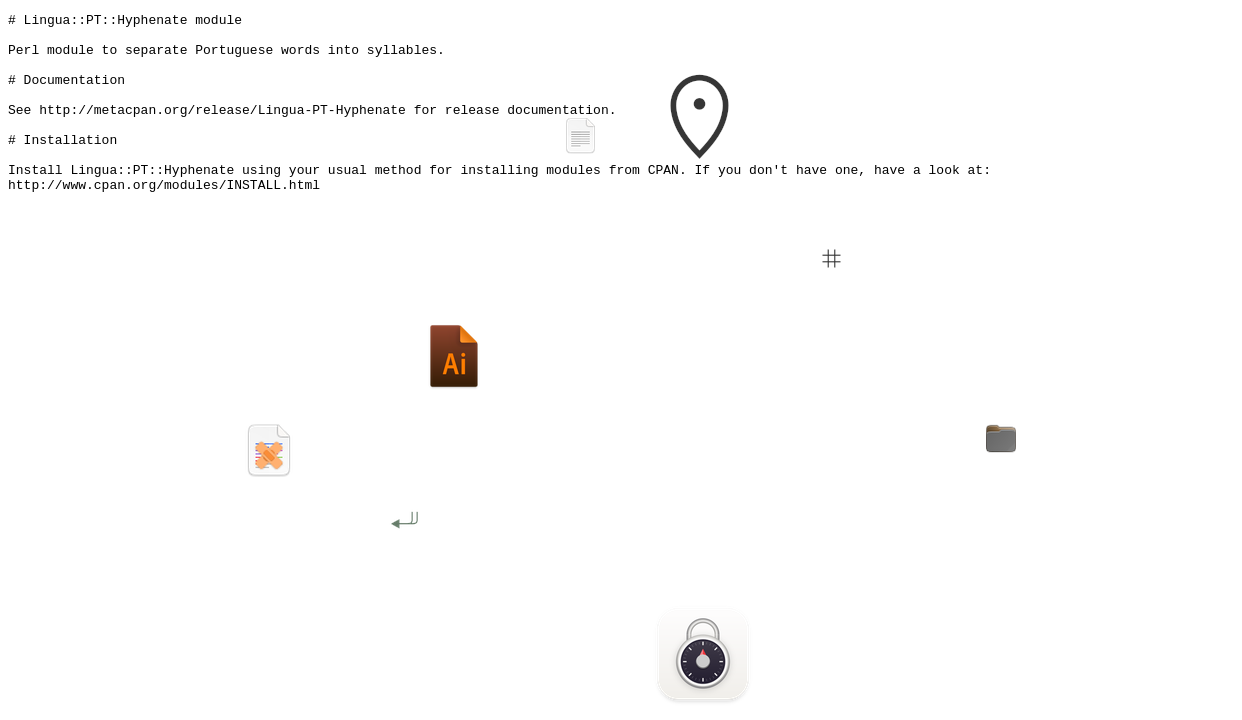  What do you see at coordinates (703, 654) in the screenshot?
I see `open two-factor authentication app` at bounding box center [703, 654].